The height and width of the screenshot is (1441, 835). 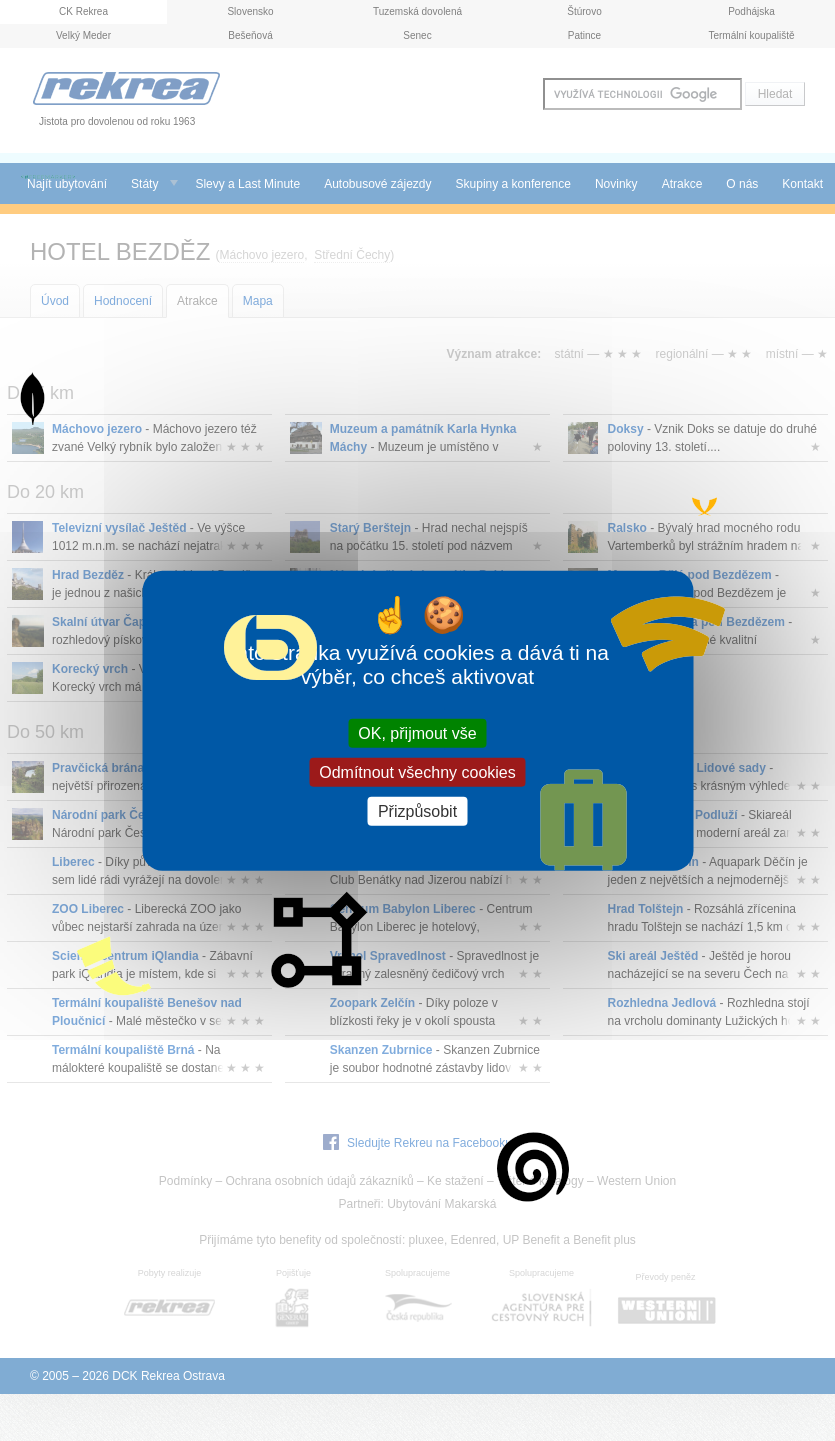 What do you see at coordinates (32, 398) in the screenshot?
I see `MongoDB database service logo` at bounding box center [32, 398].